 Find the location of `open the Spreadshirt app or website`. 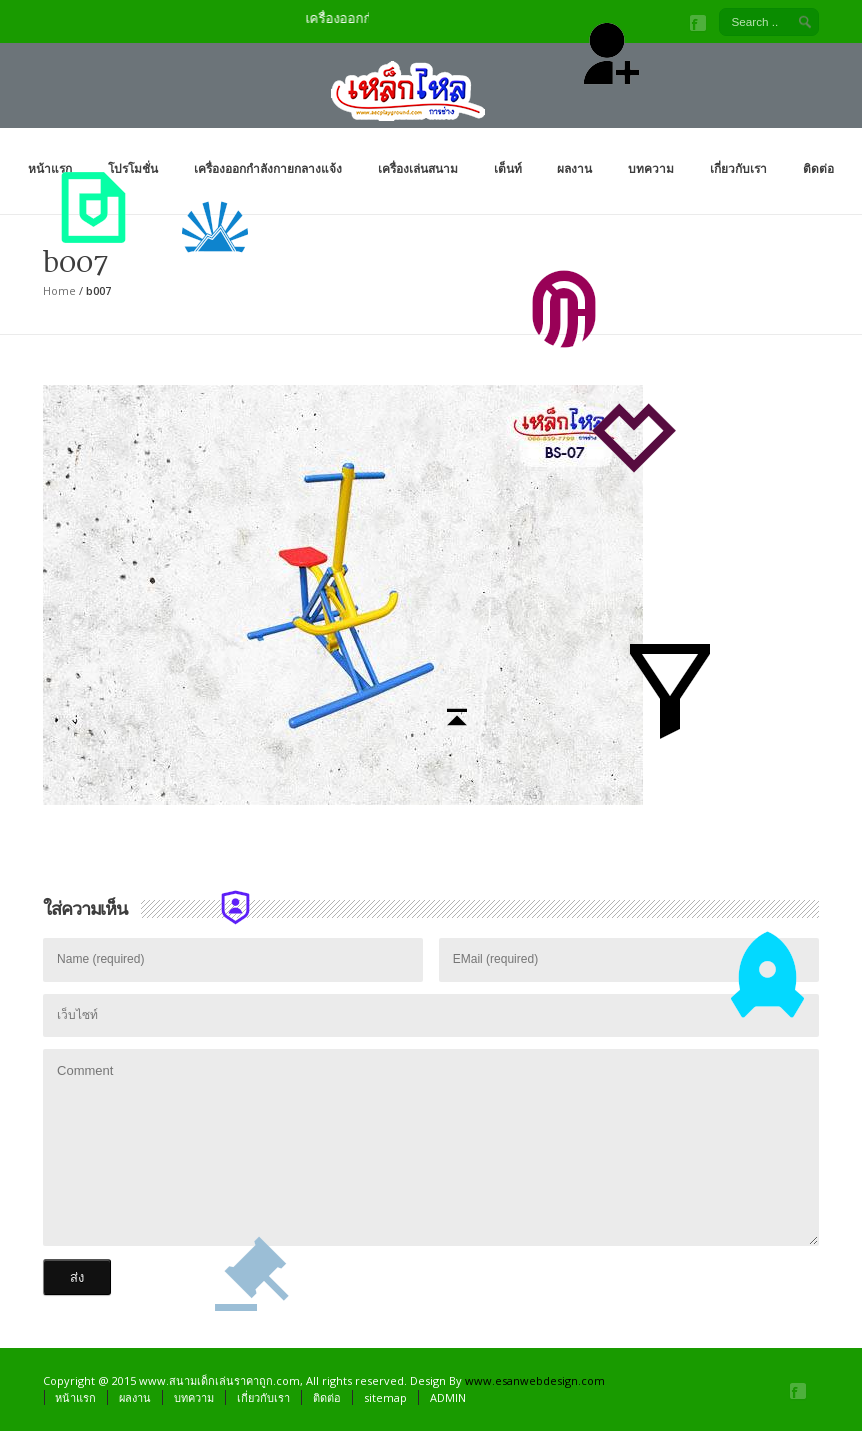

open the Spreadshirt app or website is located at coordinates (634, 438).